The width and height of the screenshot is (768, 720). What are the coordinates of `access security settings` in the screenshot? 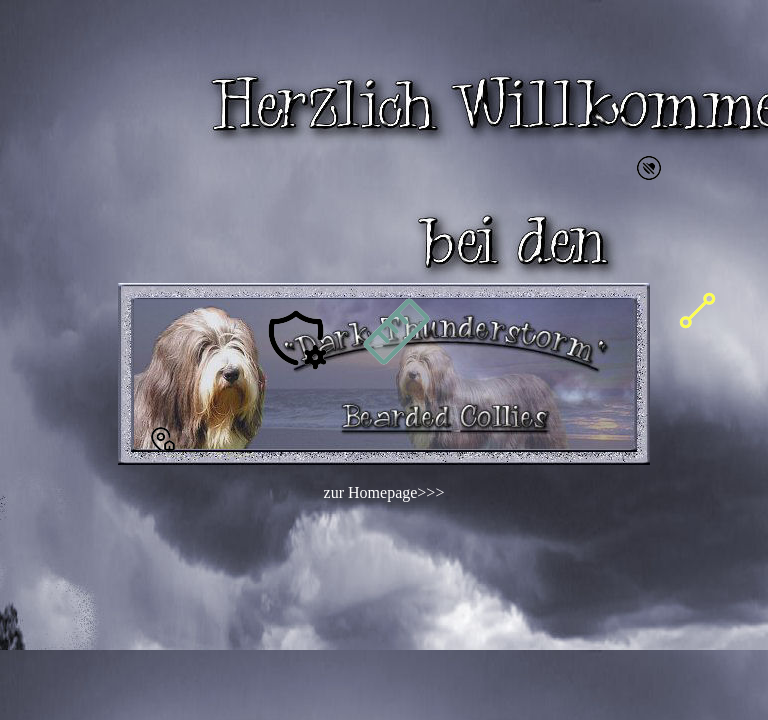 It's located at (296, 338).